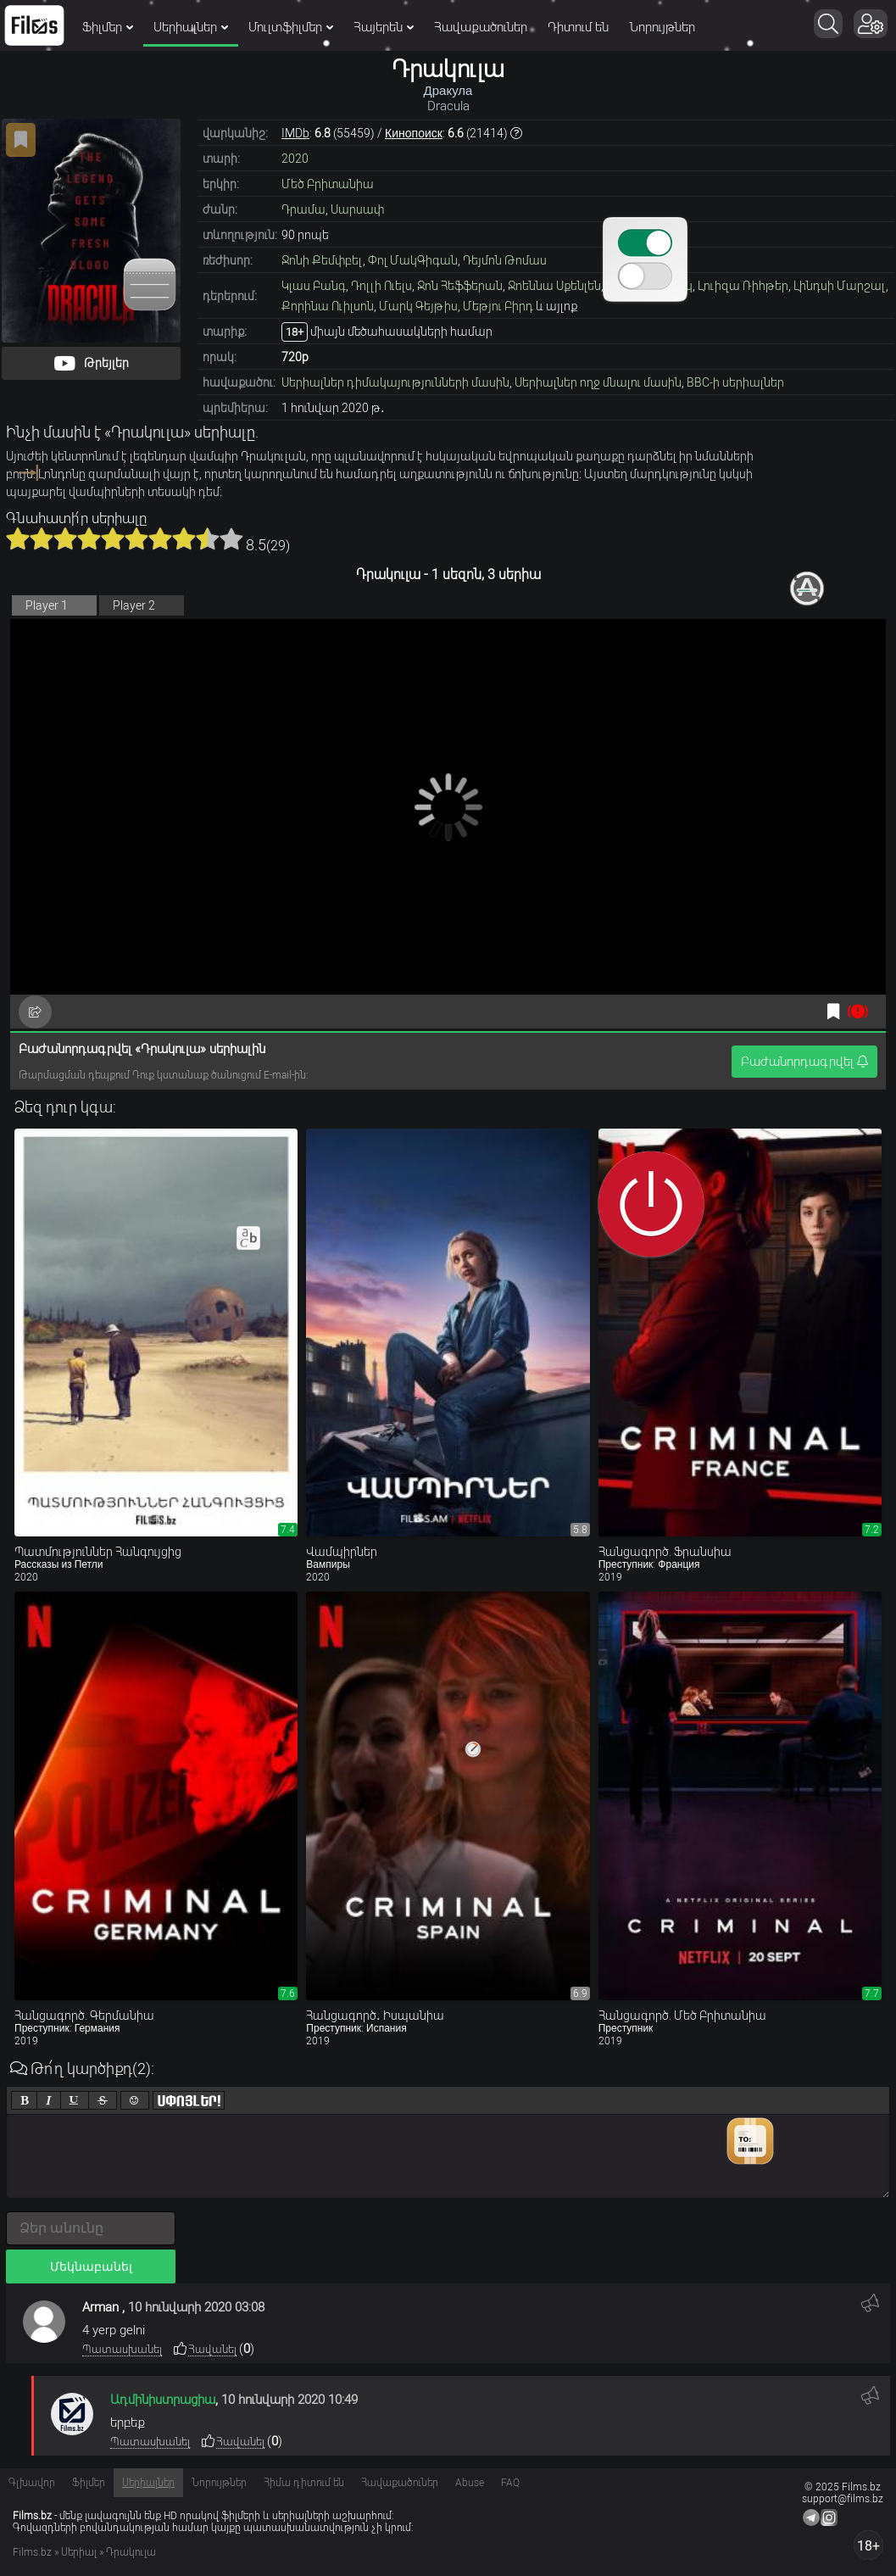 The height and width of the screenshot is (2576, 896). Describe the element at coordinates (807, 588) in the screenshot. I see `check for available software updates` at that location.